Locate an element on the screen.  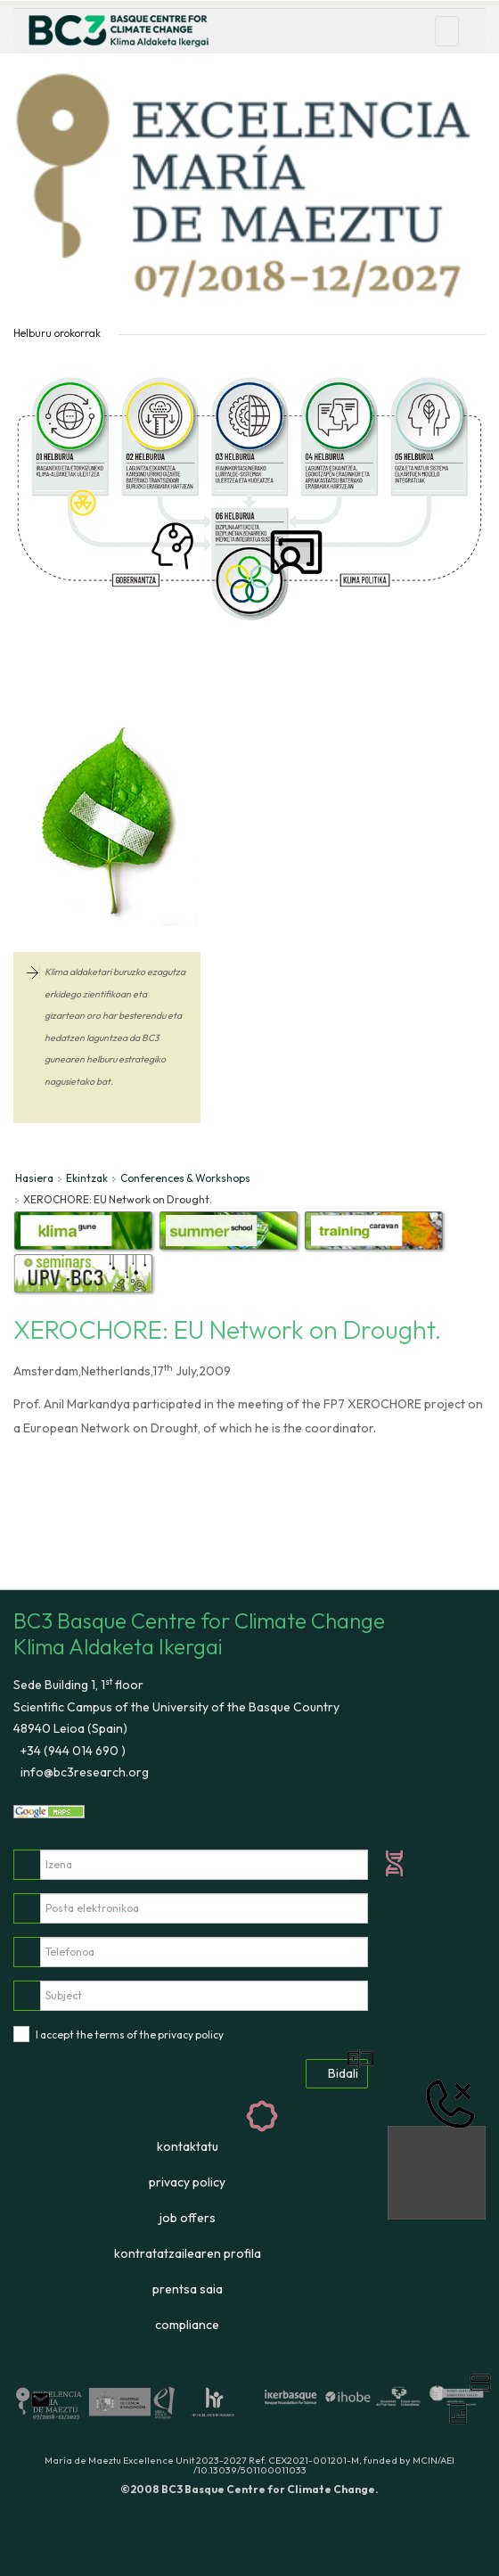
indicates verified or authenticated content is located at coordinates (262, 2116).